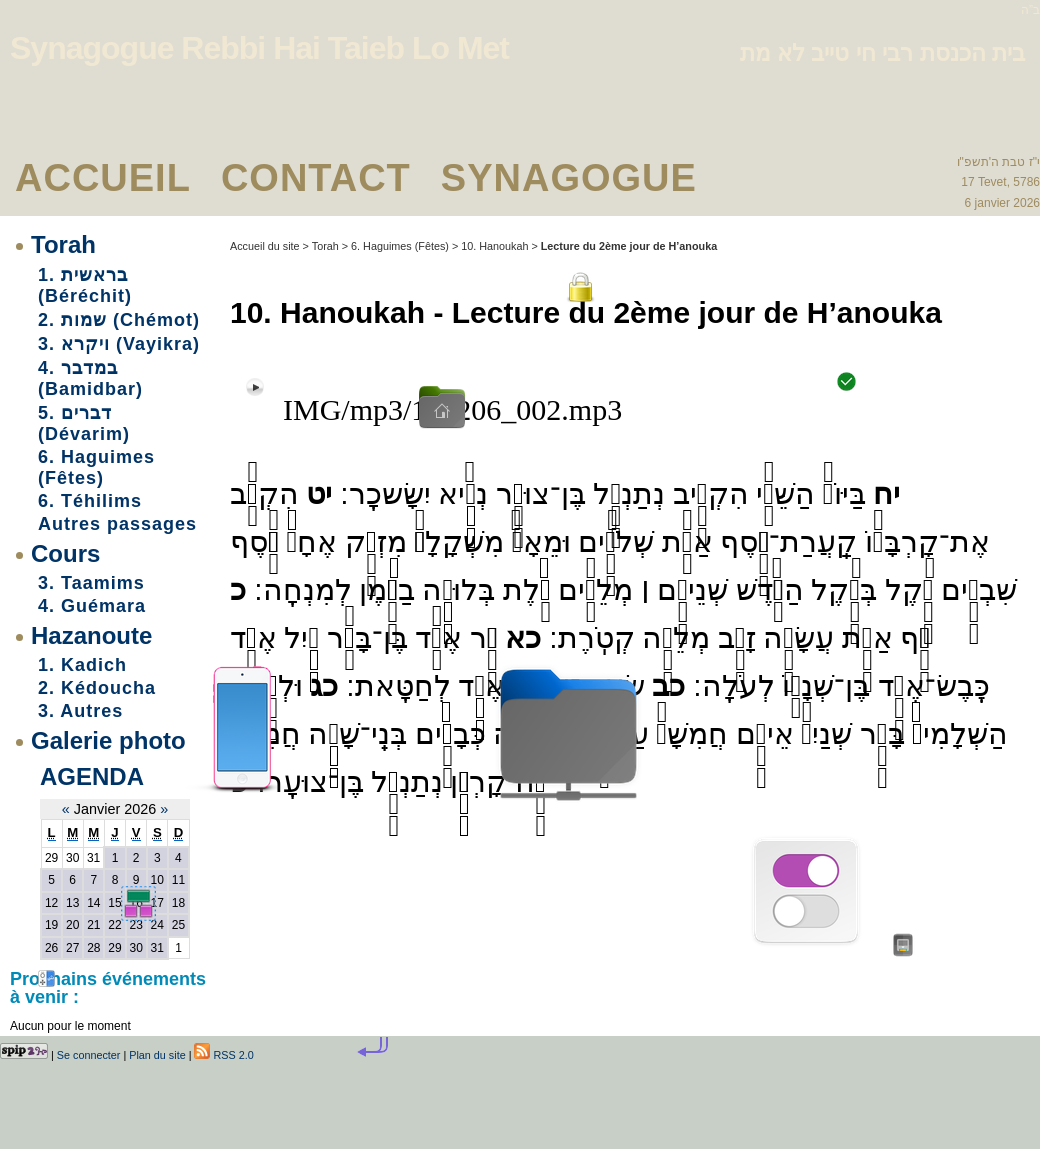  Describe the element at coordinates (846, 381) in the screenshot. I see `indicates file has been successfully synced` at that location.